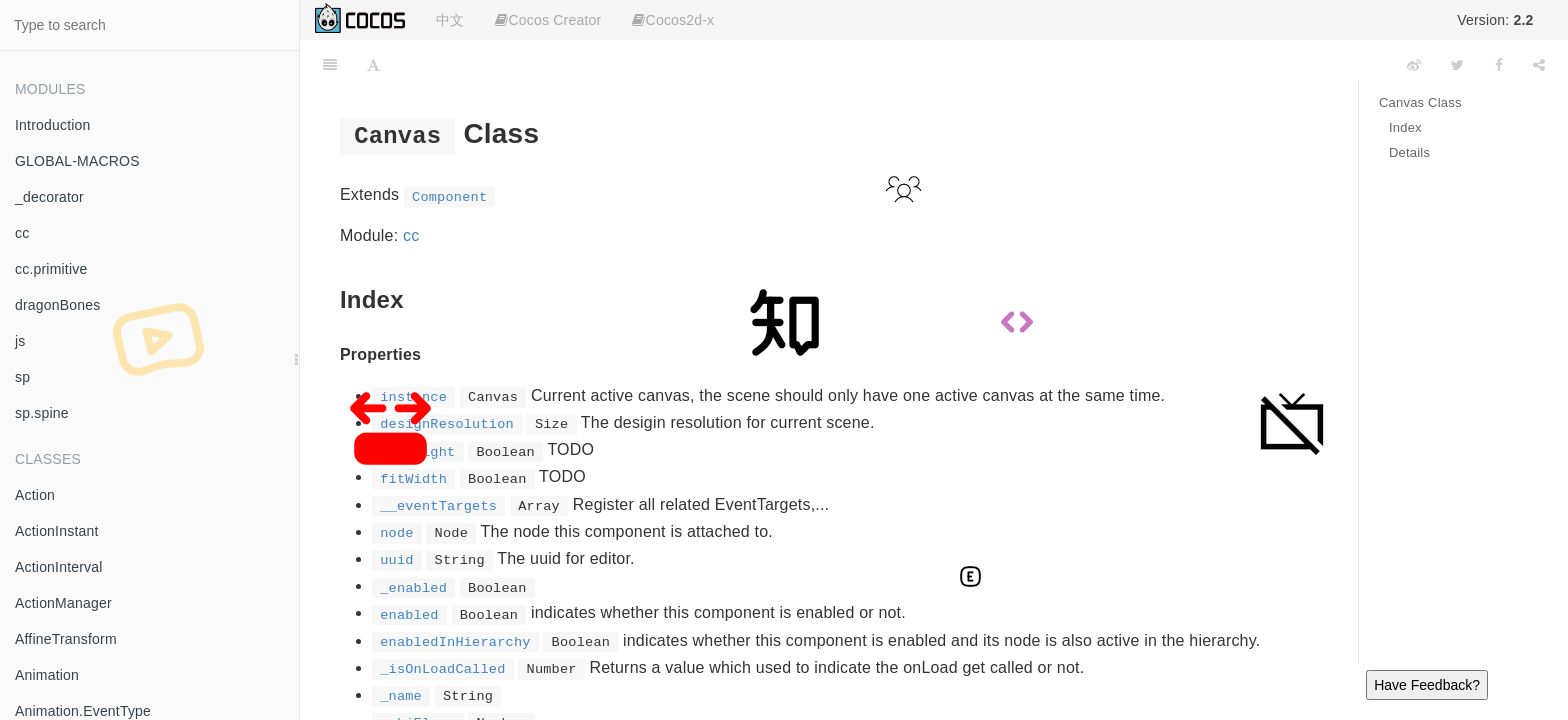 Image resolution: width=1568 pixels, height=720 pixels. Describe the element at coordinates (785, 322) in the screenshot. I see `open zhihu app` at that location.